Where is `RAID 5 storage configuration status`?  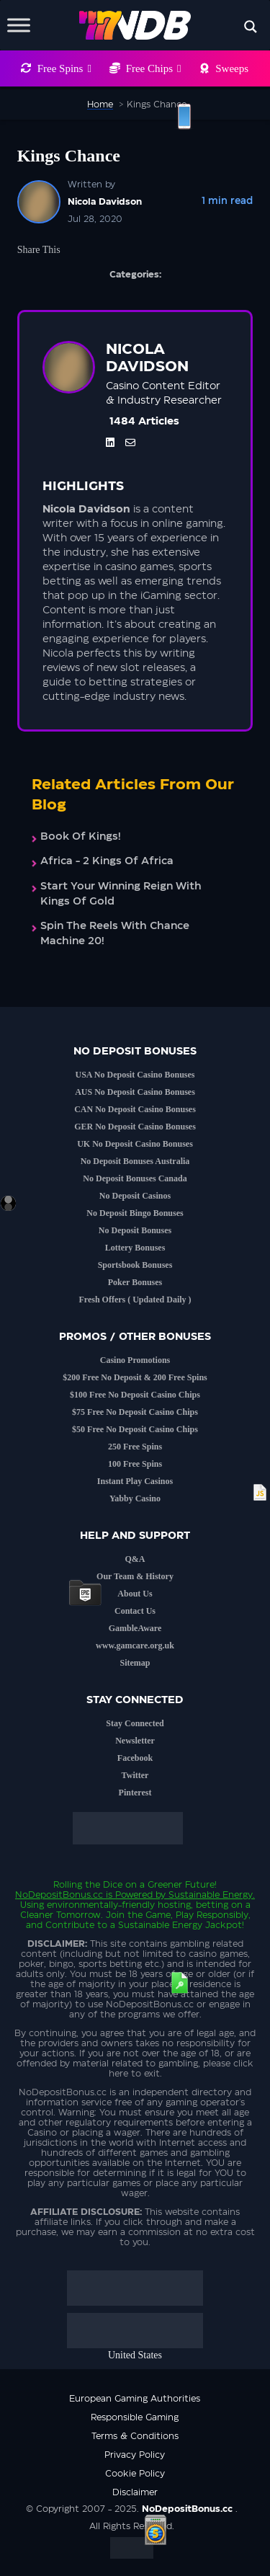
RAID 5 storage configuration status is located at coordinates (156, 2530).